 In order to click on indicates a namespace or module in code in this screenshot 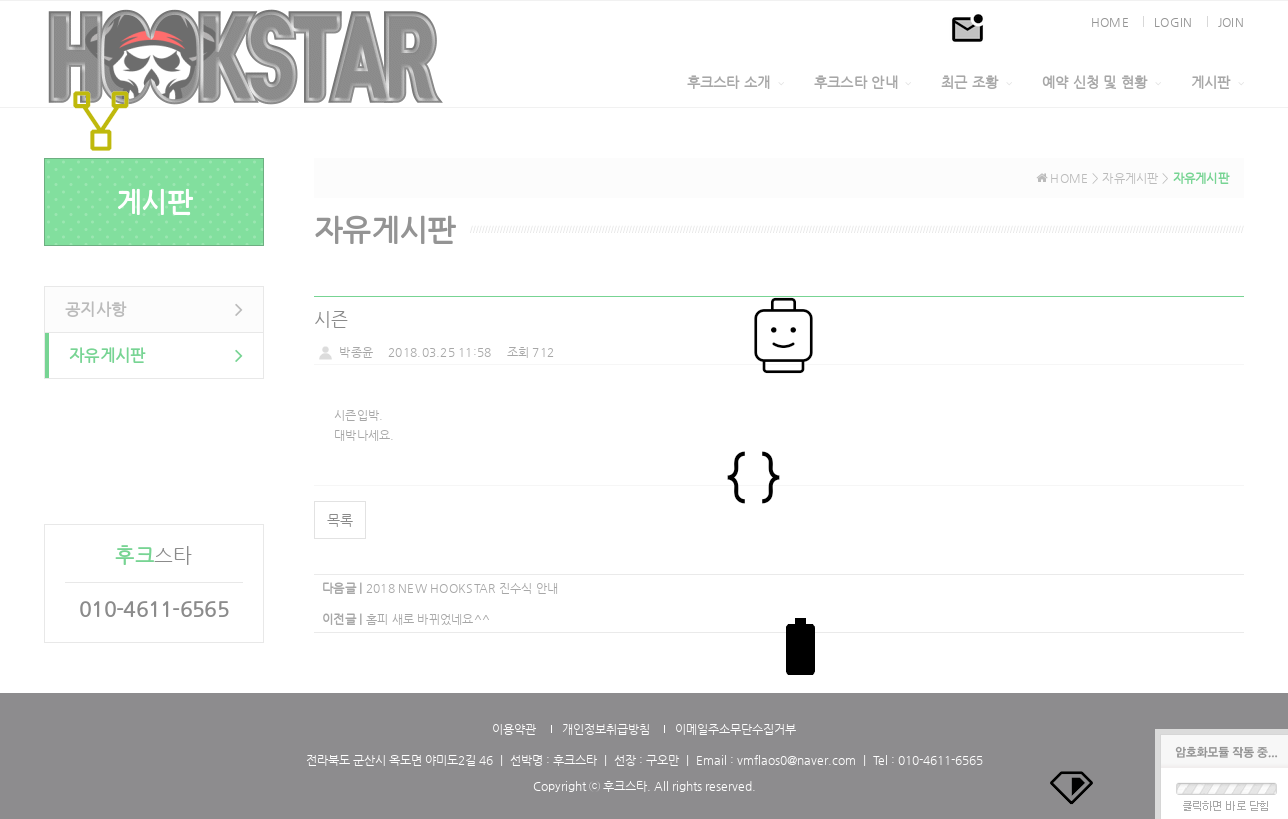, I will do `click(753, 477)`.